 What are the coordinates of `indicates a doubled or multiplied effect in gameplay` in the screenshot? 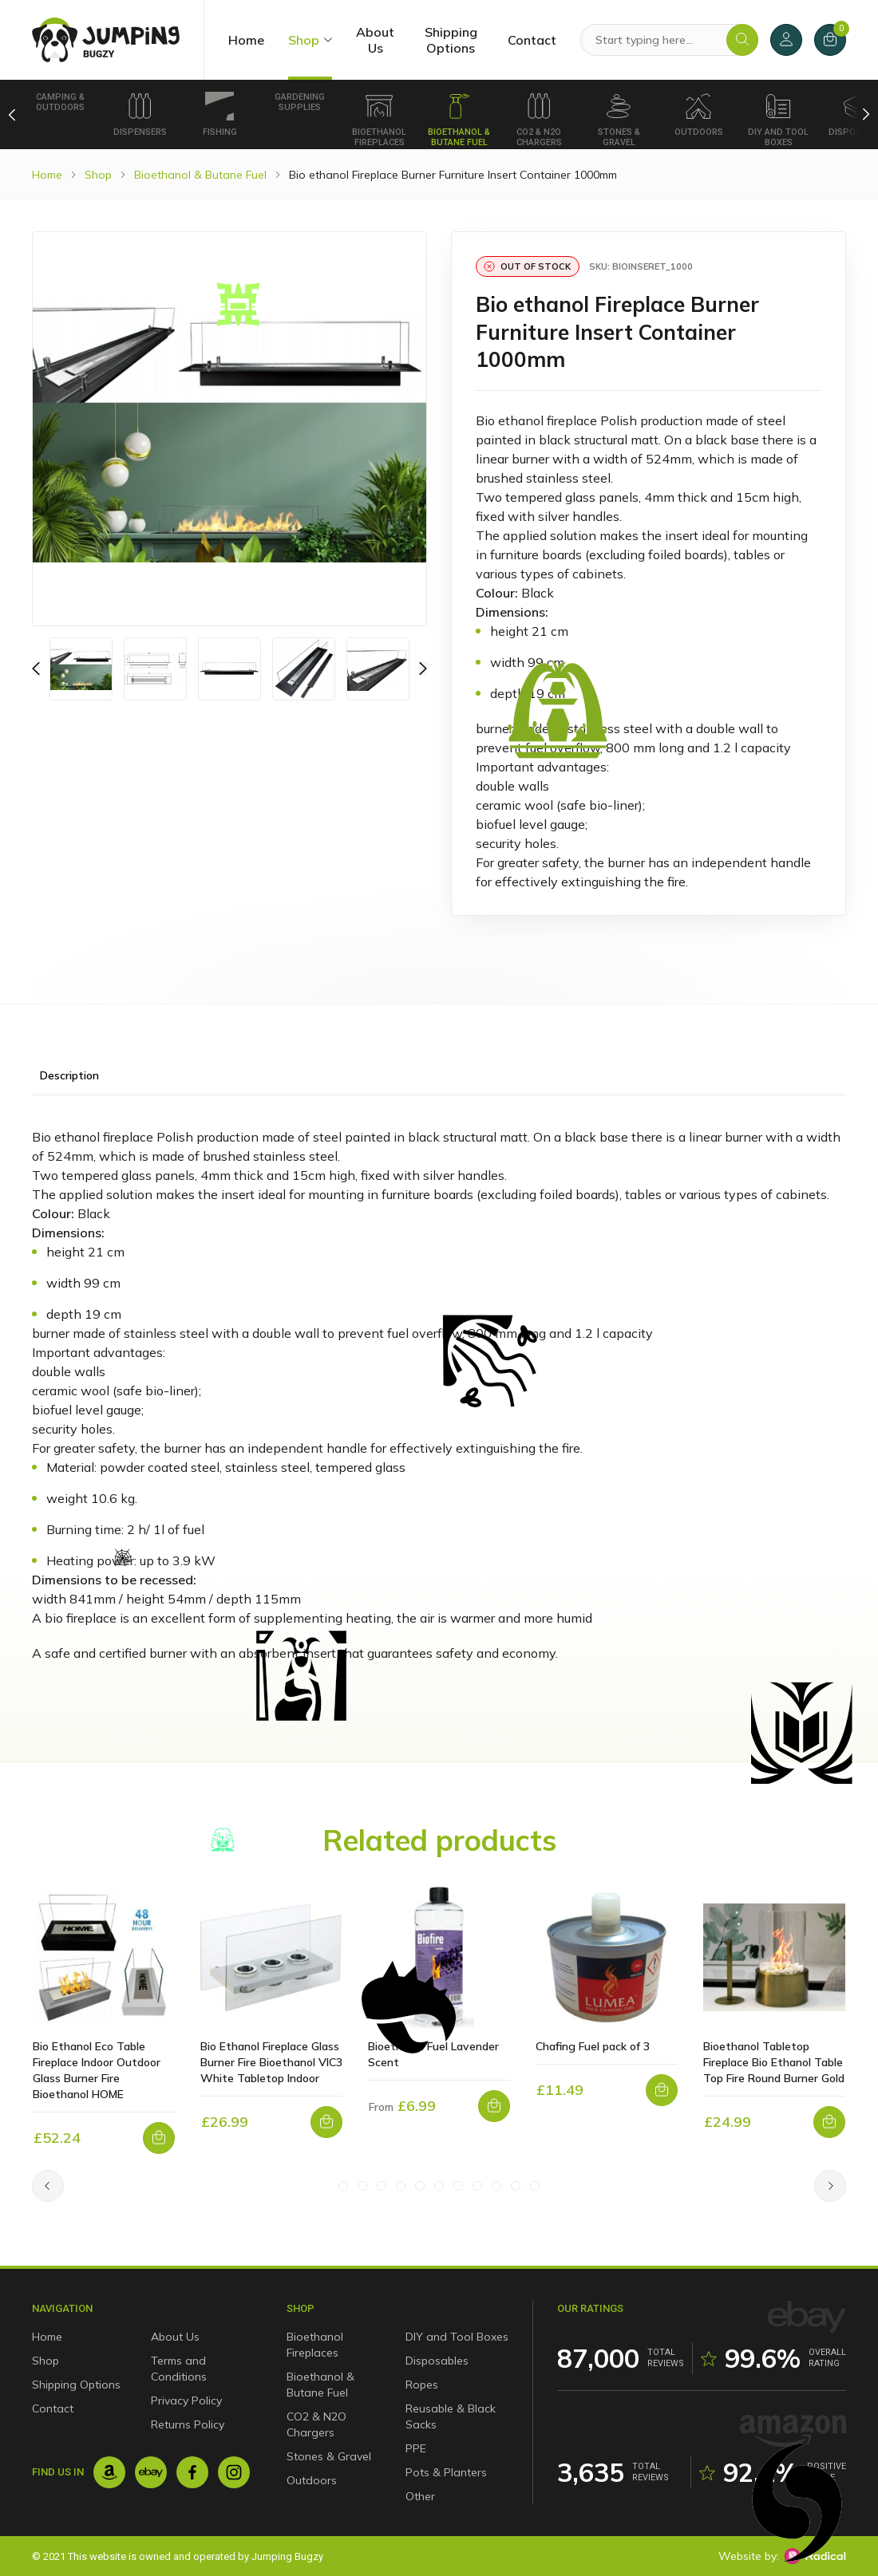 It's located at (797, 2502).